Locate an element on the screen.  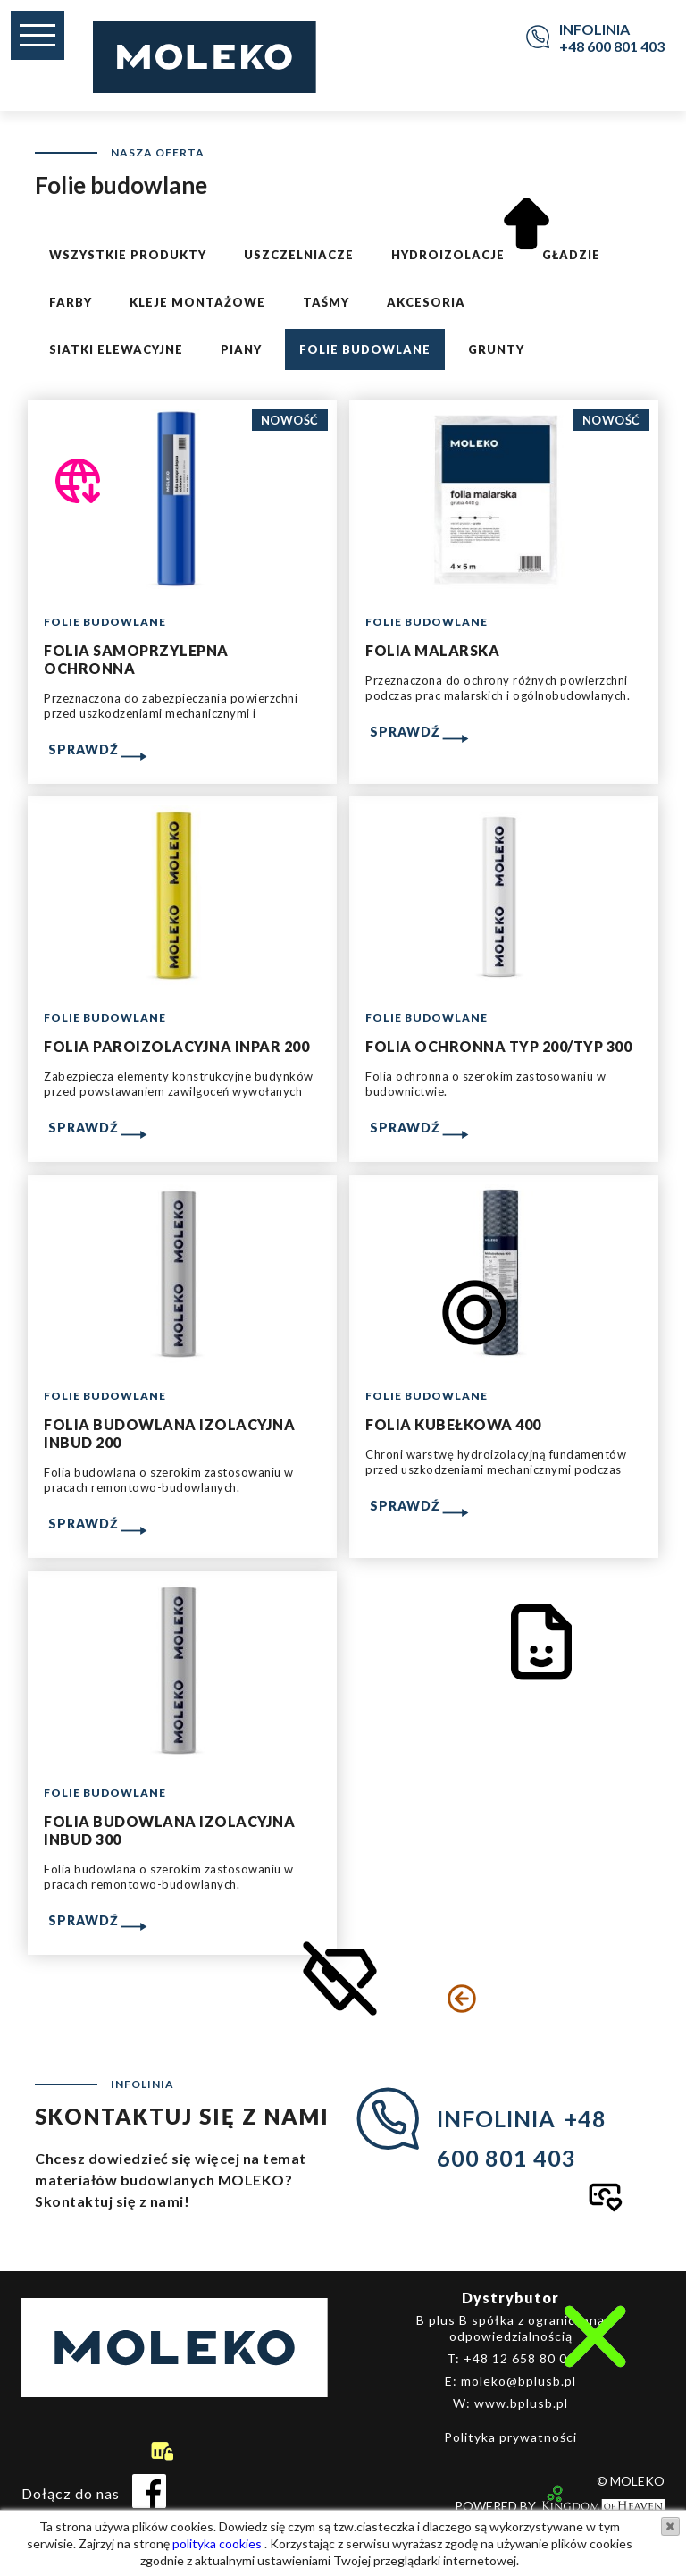
donate or make a charitable contribution is located at coordinates (605, 2194).